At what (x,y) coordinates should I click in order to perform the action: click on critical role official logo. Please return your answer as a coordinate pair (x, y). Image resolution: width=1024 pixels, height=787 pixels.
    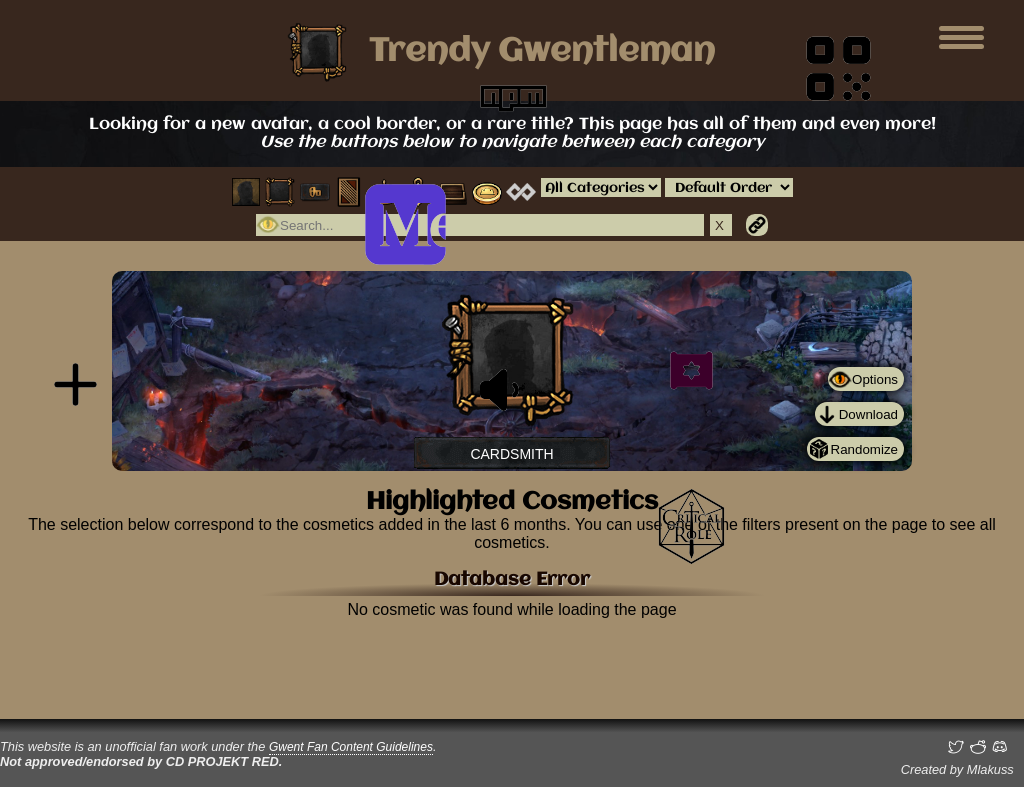
    Looking at the image, I should click on (691, 526).